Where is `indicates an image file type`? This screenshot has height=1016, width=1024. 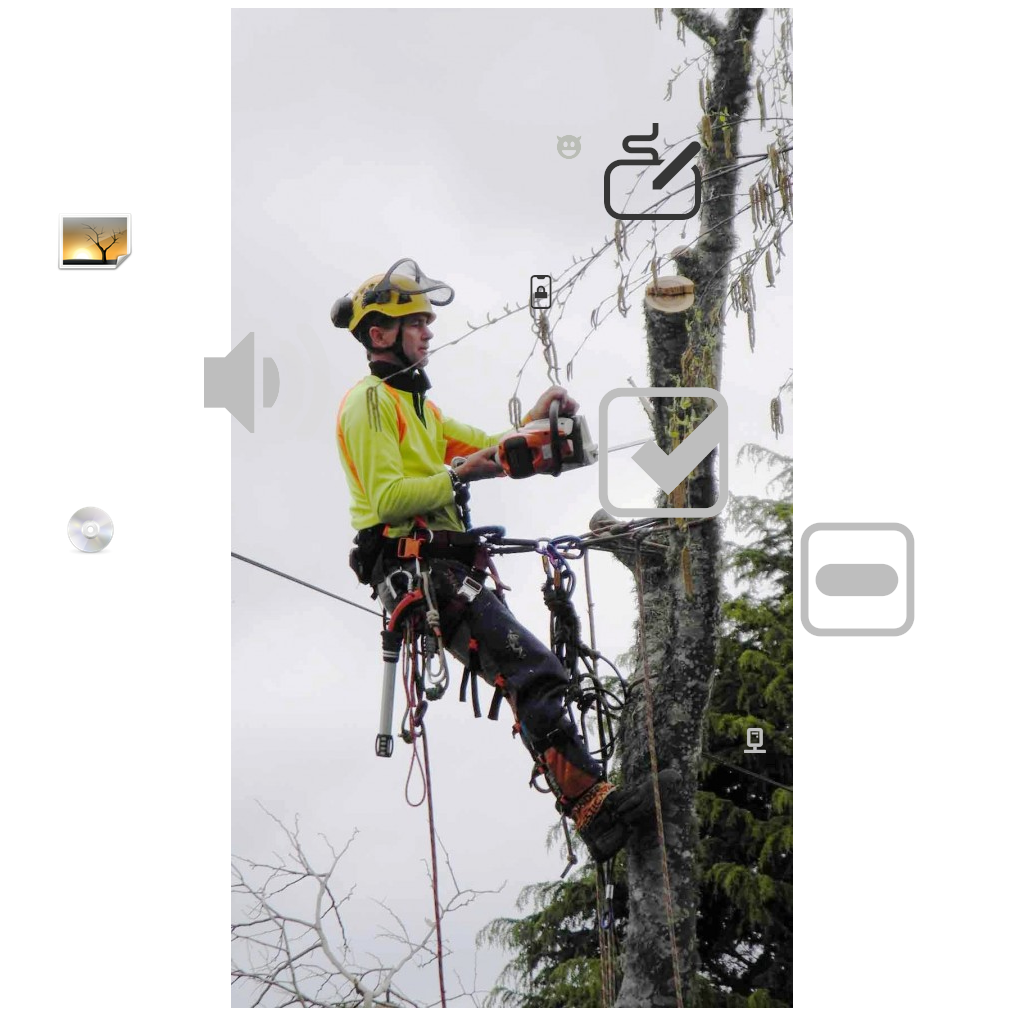
indicates an image file type is located at coordinates (95, 243).